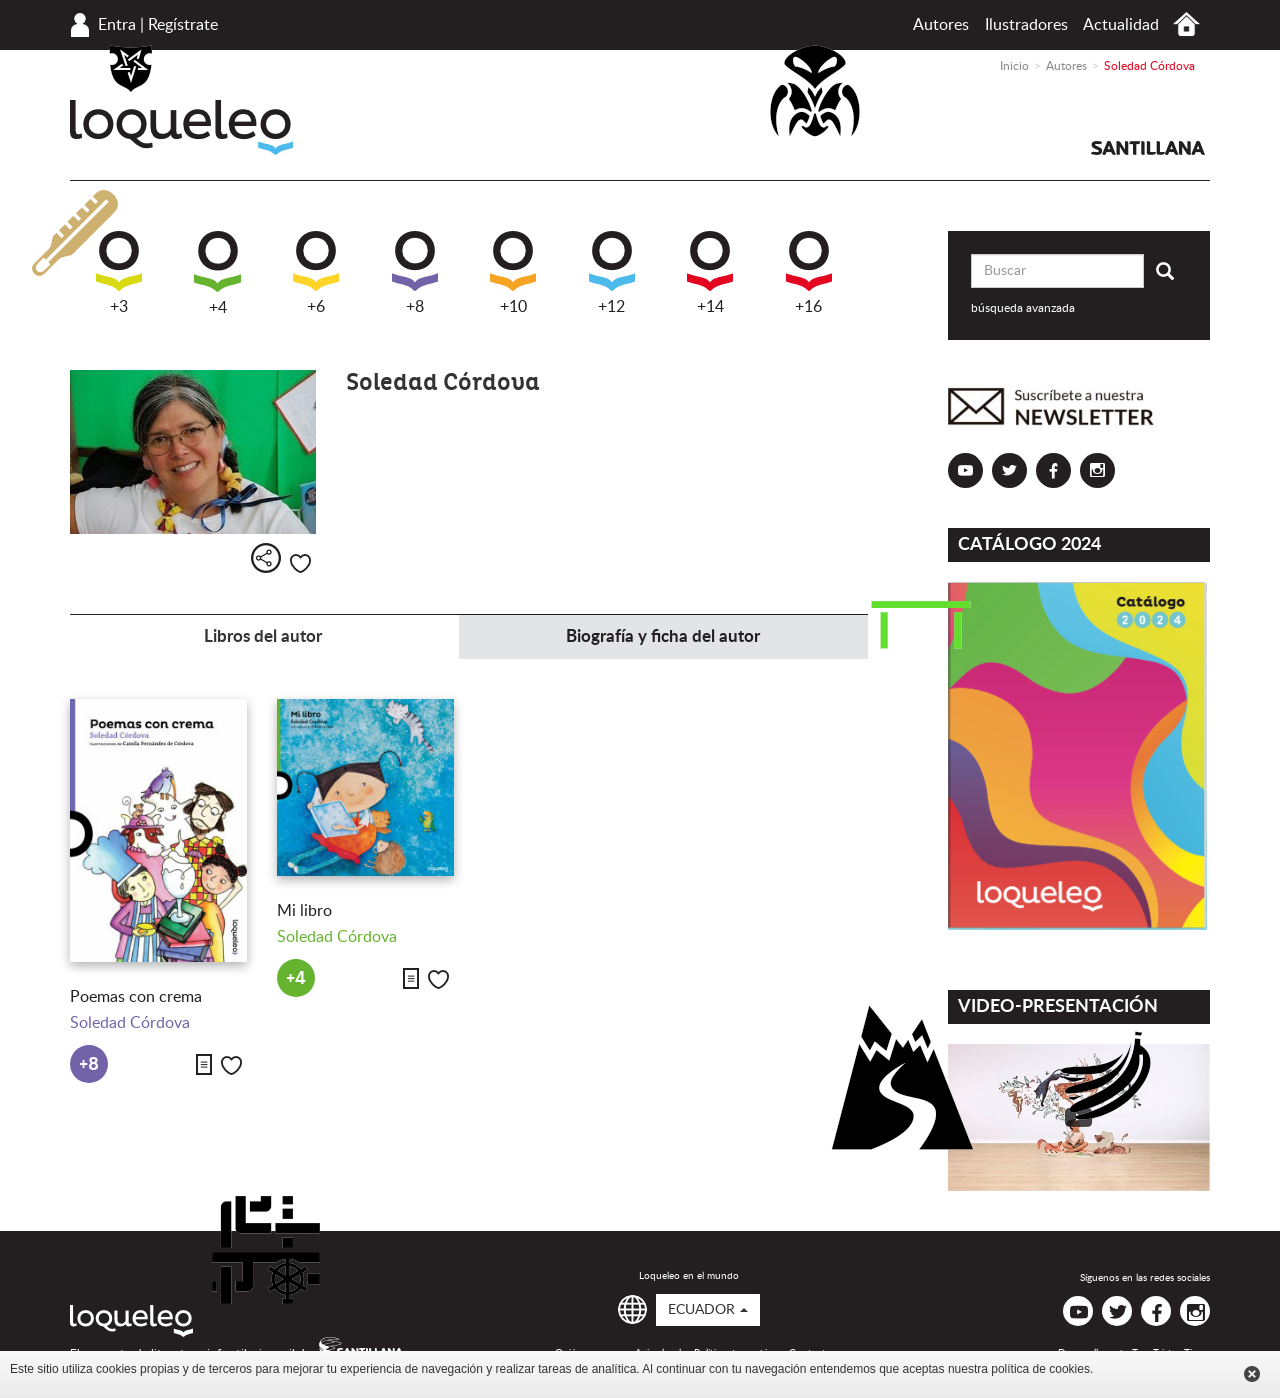 Image resolution: width=1280 pixels, height=1398 pixels. Describe the element at coordinates (902, 1077) in the screenshot. I see `explore mountain trails or scenic routes` at that location.